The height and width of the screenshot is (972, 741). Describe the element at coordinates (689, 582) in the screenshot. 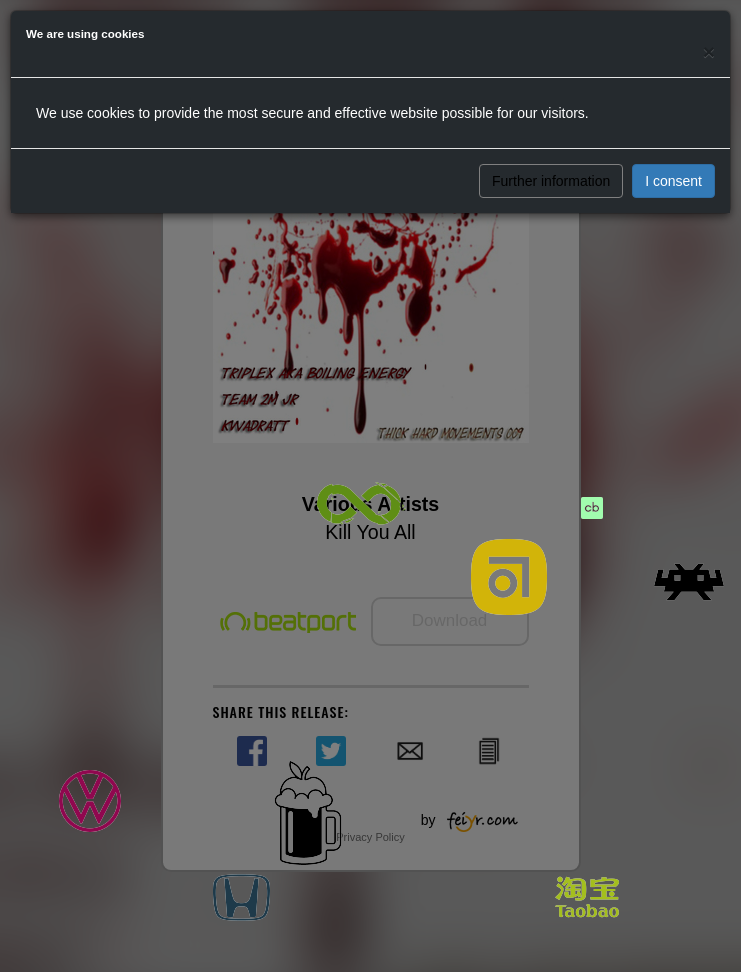

I see `open RetroArch emulator app` at that location.